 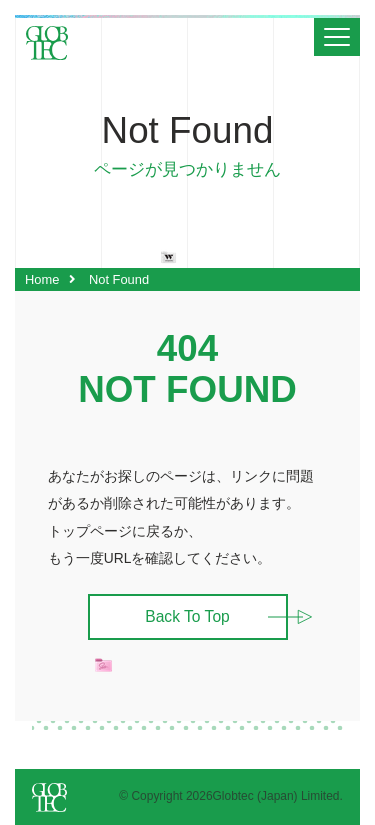 What do you see at coordinates (168, 257) in the screenshot?
I see `open folder containing saved wikipedia articles` at bounding box center [168, 257].